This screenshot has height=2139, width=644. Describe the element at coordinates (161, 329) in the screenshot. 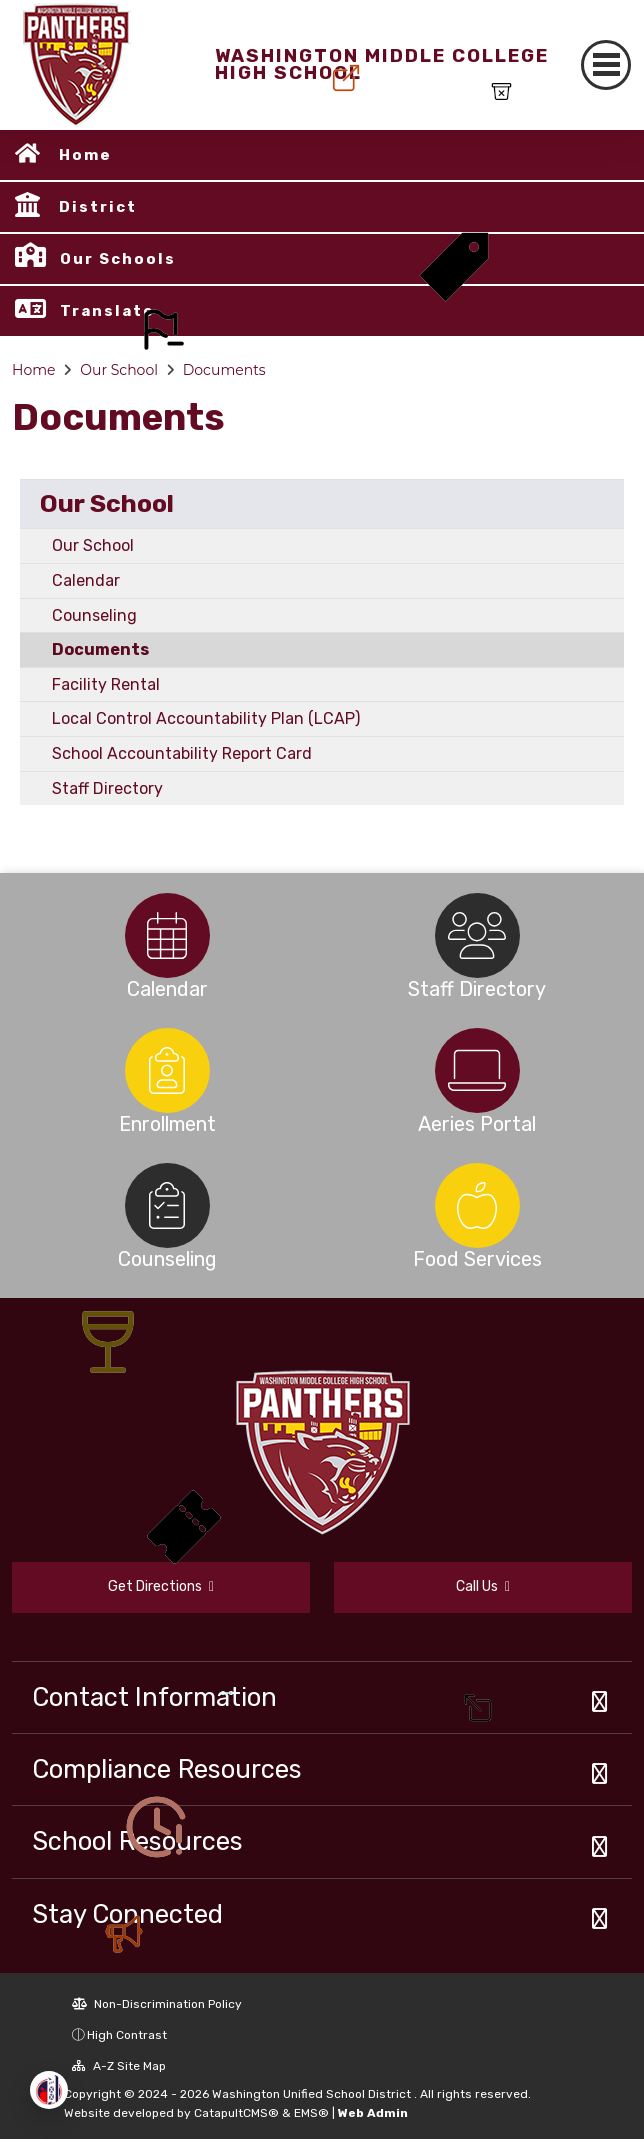

I see `remove a flag or marker` at that location.